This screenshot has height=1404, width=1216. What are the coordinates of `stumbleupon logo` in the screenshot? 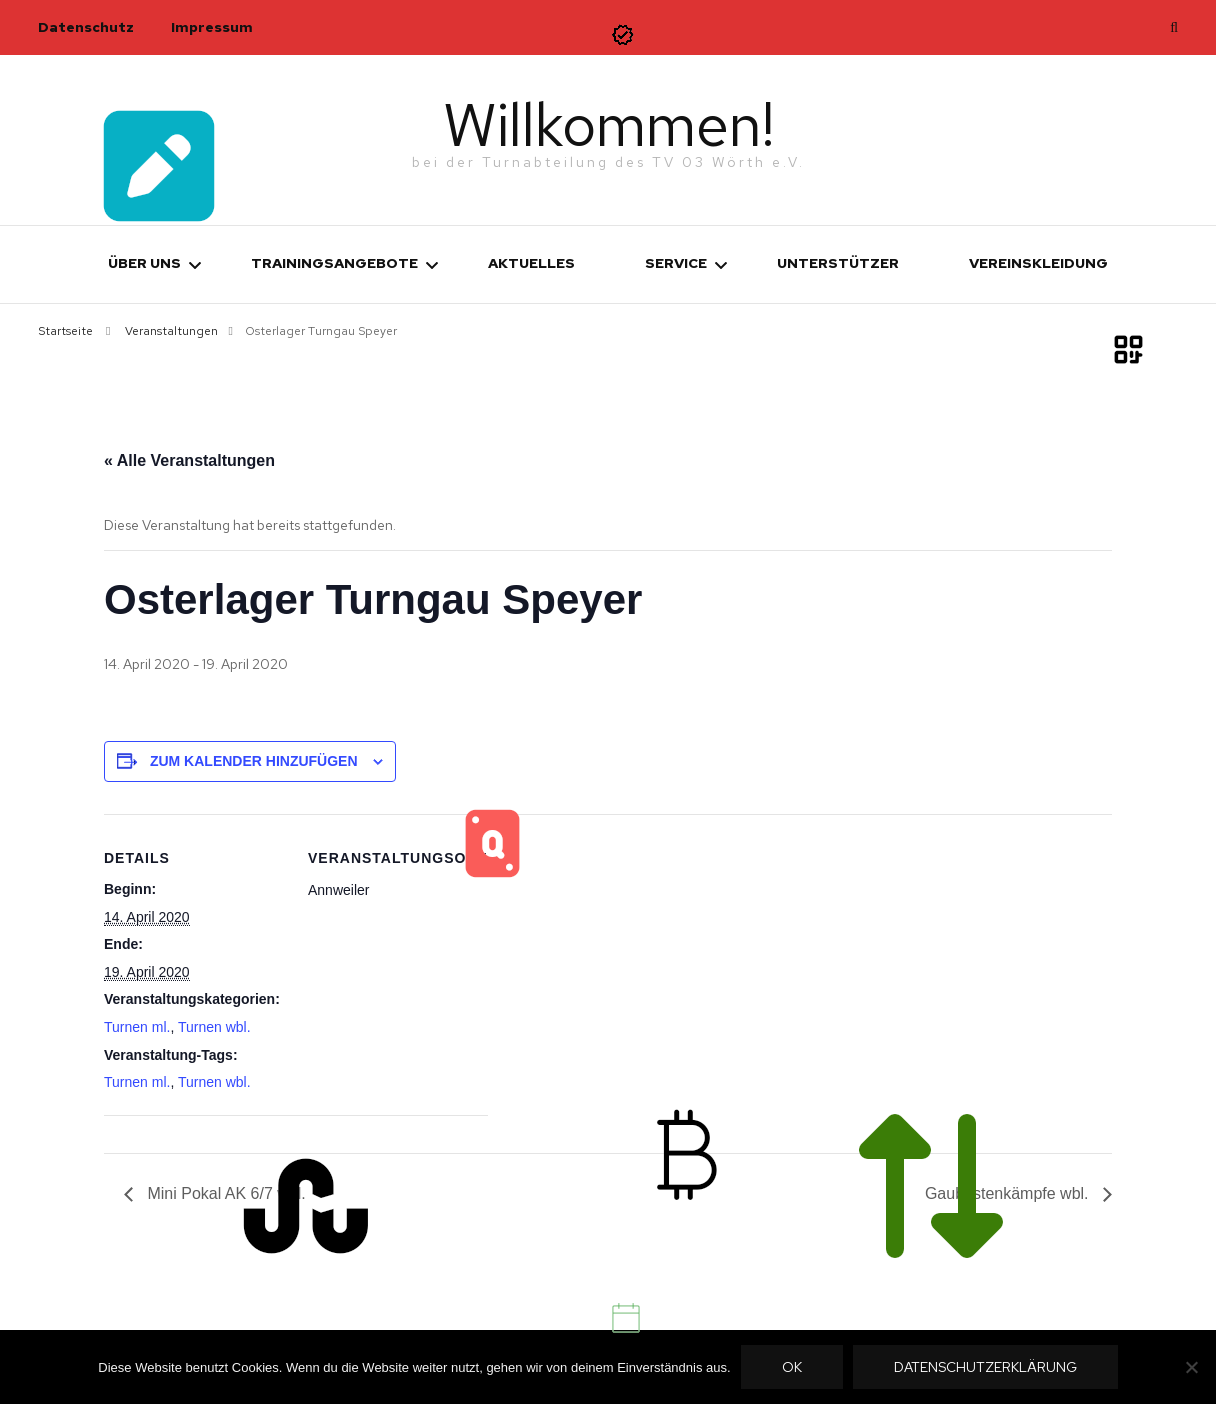 It's located at (307, 1206).